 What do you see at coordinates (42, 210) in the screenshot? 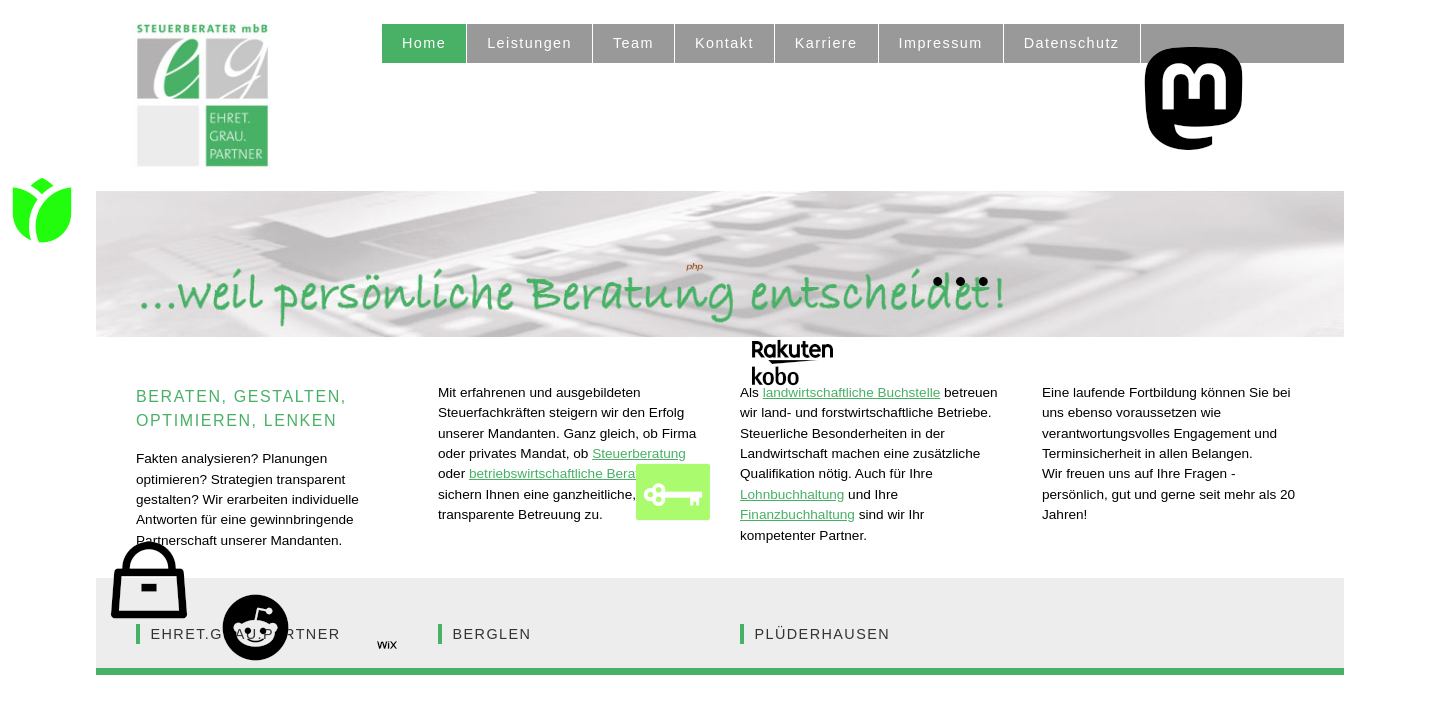
I see `access nature or garden-related features` at bounding box center [42, 210].